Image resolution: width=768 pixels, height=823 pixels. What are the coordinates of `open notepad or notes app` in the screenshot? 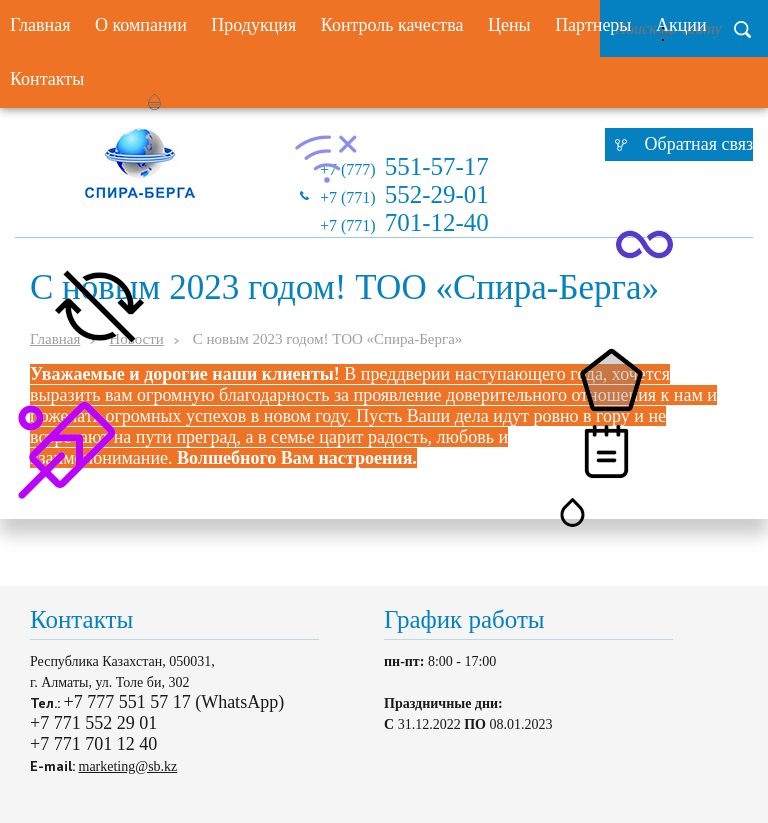 It's located at (606, 452).